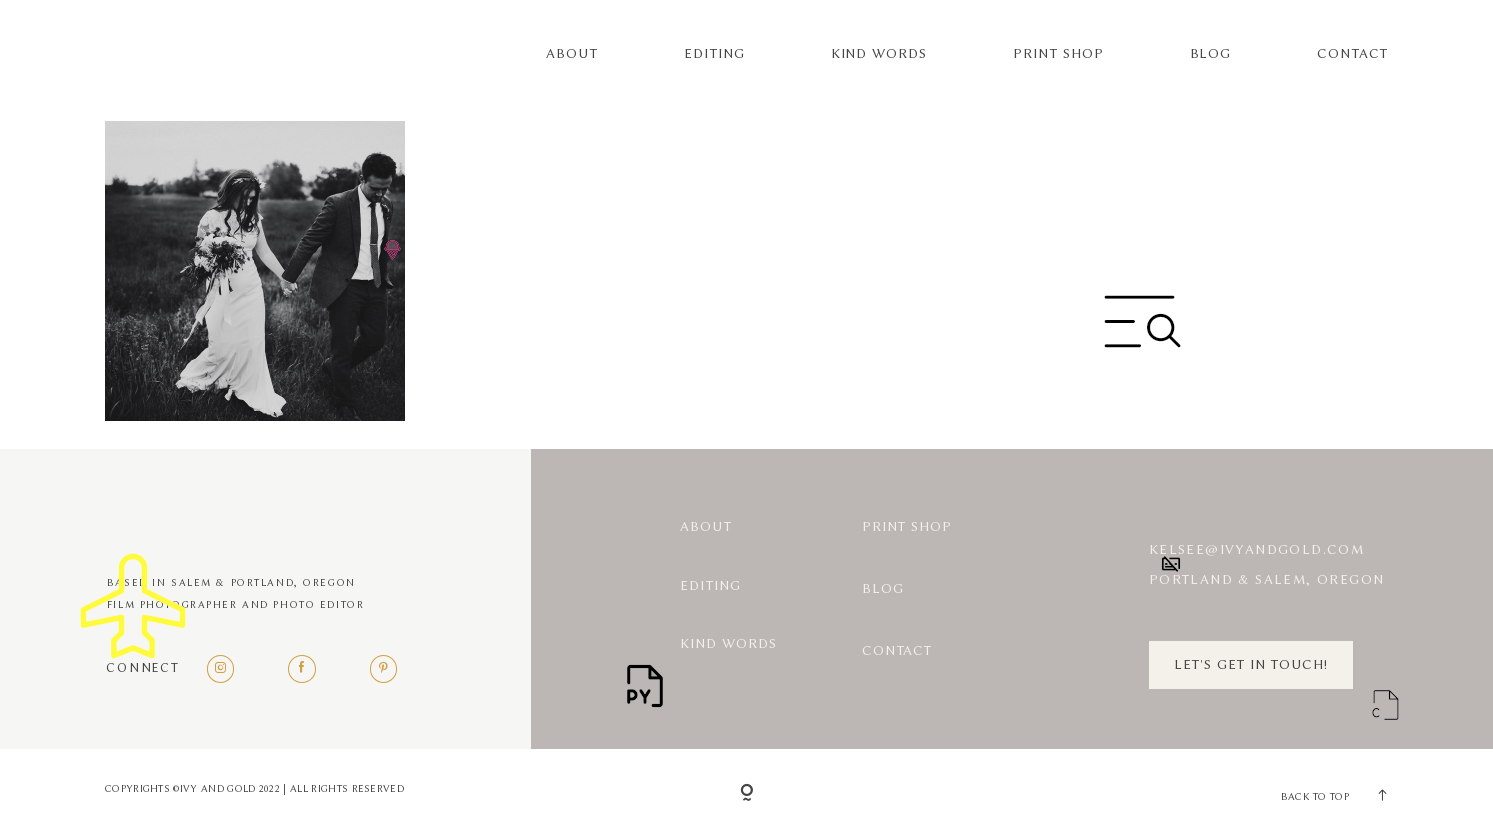 This screenshot has height=839, width=1493. What do you see at coordinates (133, 606) in the screenshot?
I see `enable airplane mode` at bounding box center [133, 606].